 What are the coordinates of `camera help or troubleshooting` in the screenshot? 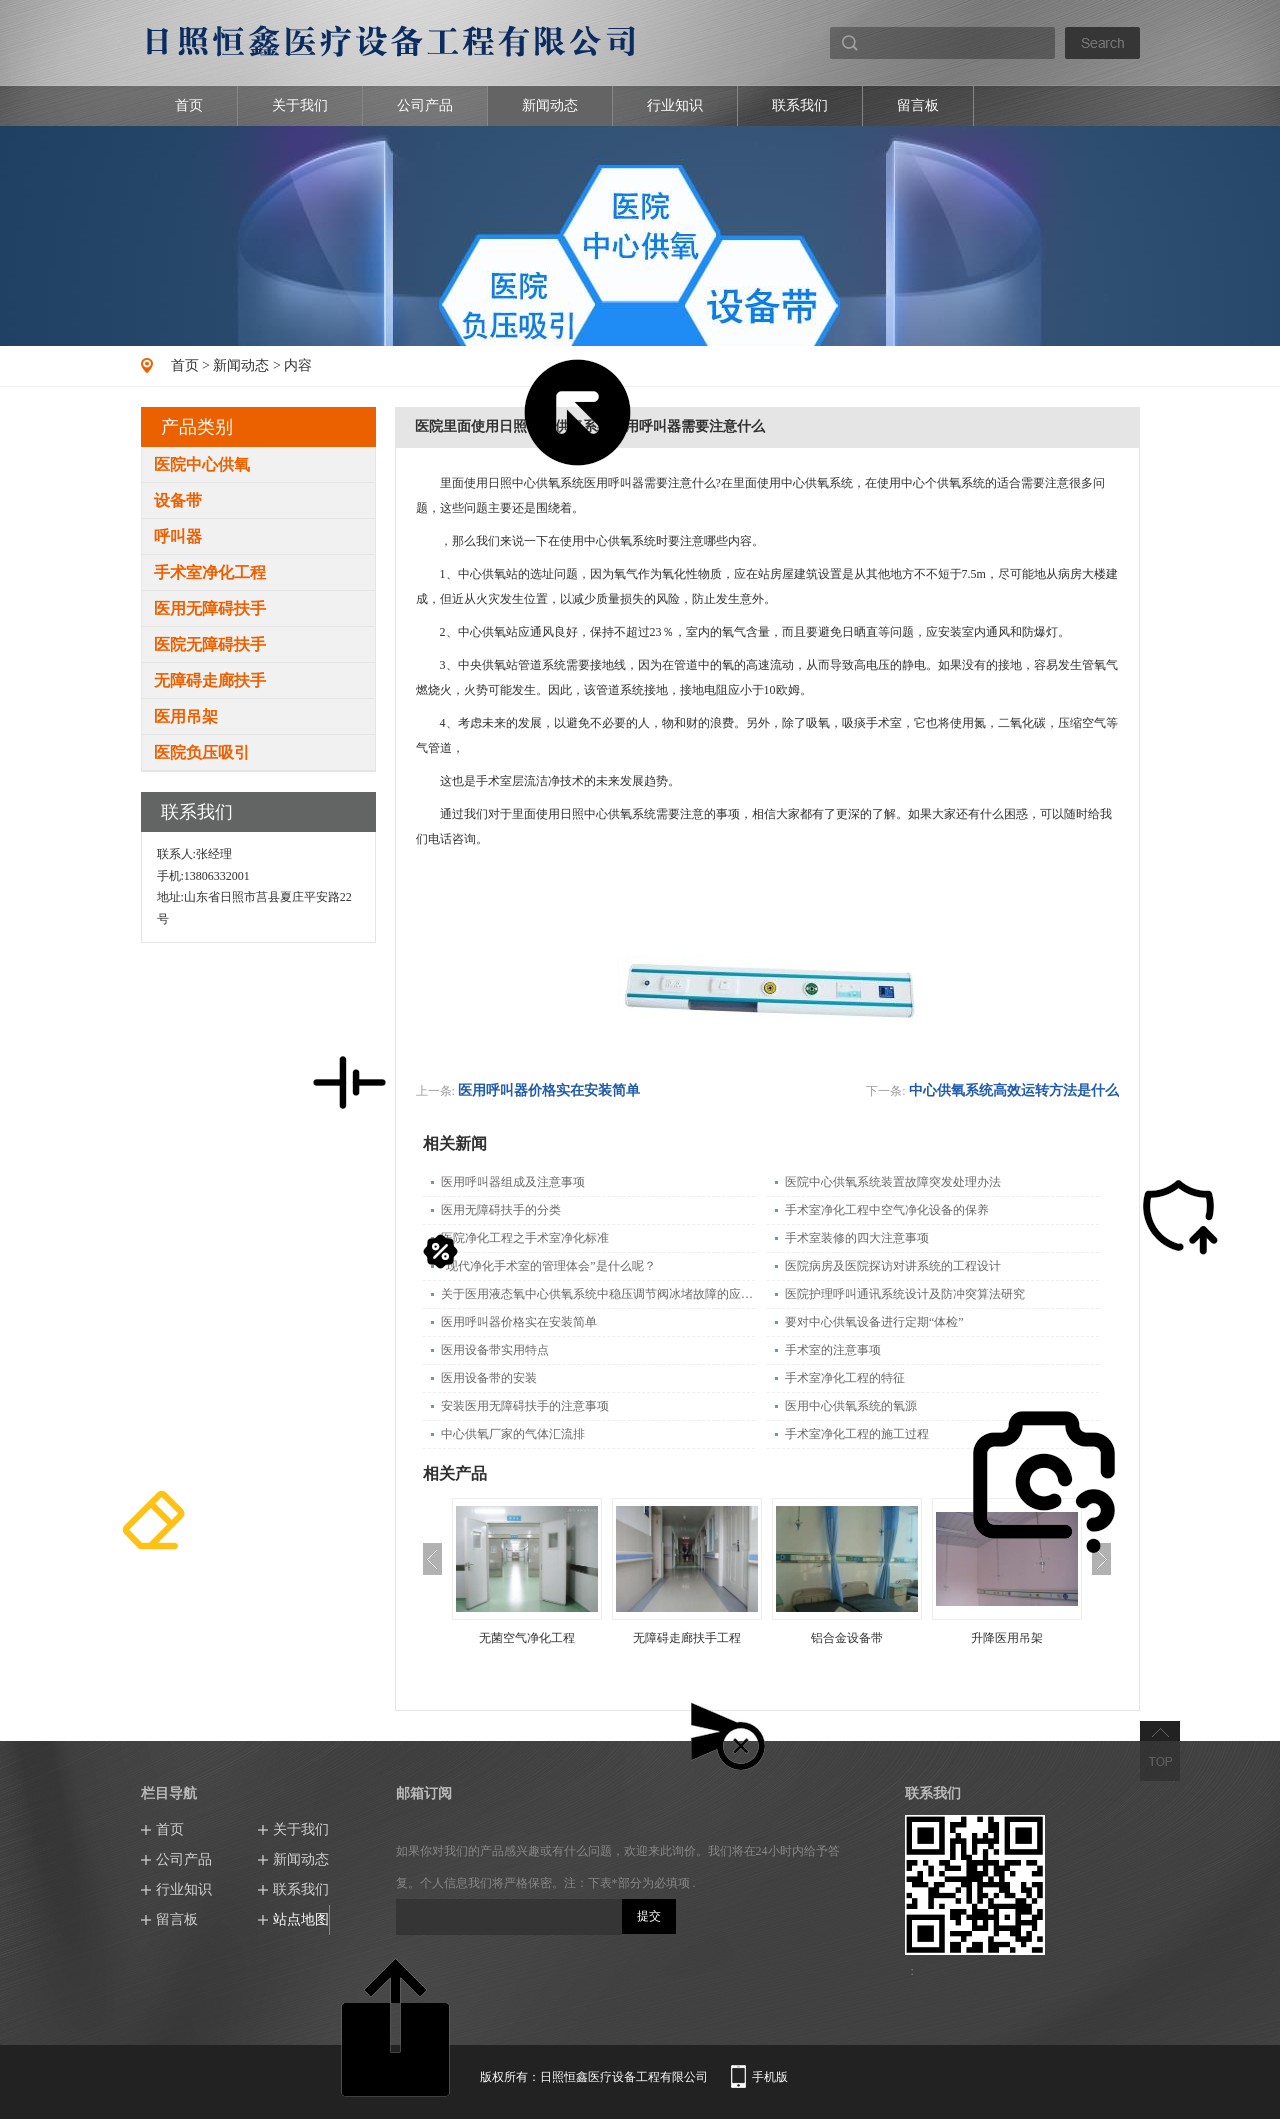 It's located at (1044, 1475).